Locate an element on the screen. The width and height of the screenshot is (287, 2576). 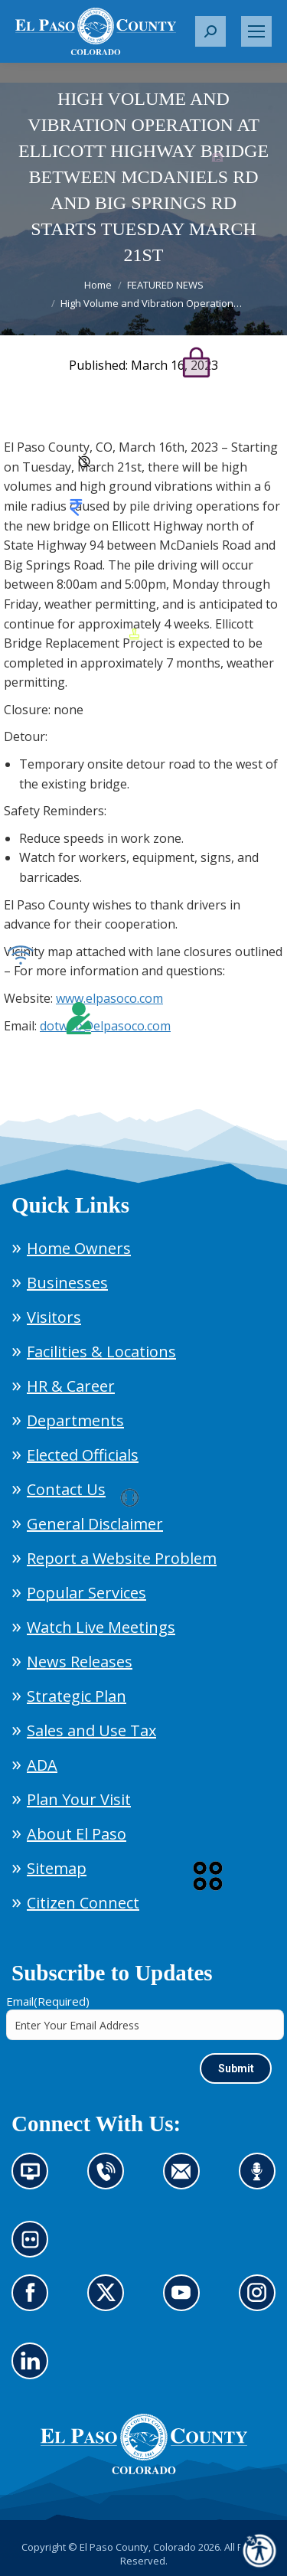
access whiteboard or presentation mode is located at coordinates (217, 158).